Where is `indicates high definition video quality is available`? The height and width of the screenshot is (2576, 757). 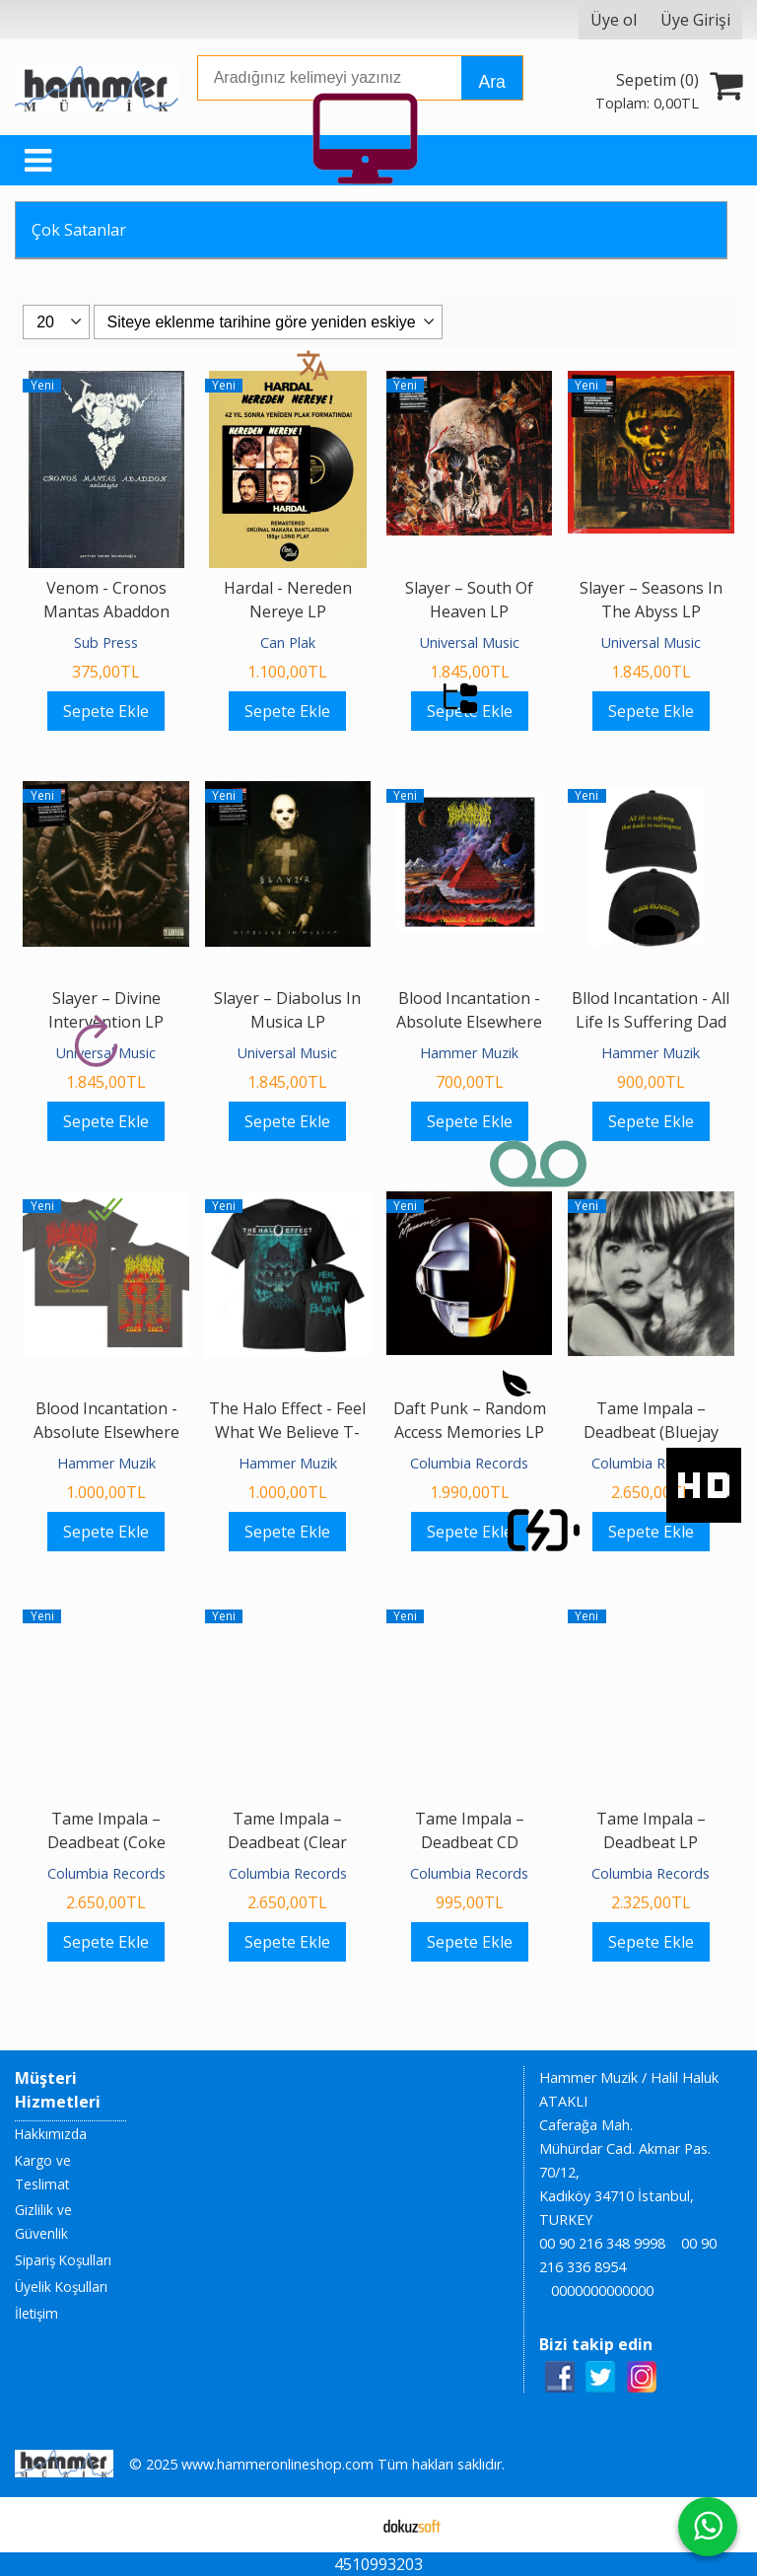 indicates high definition video quality is available is located at coordinates (704, 1485).